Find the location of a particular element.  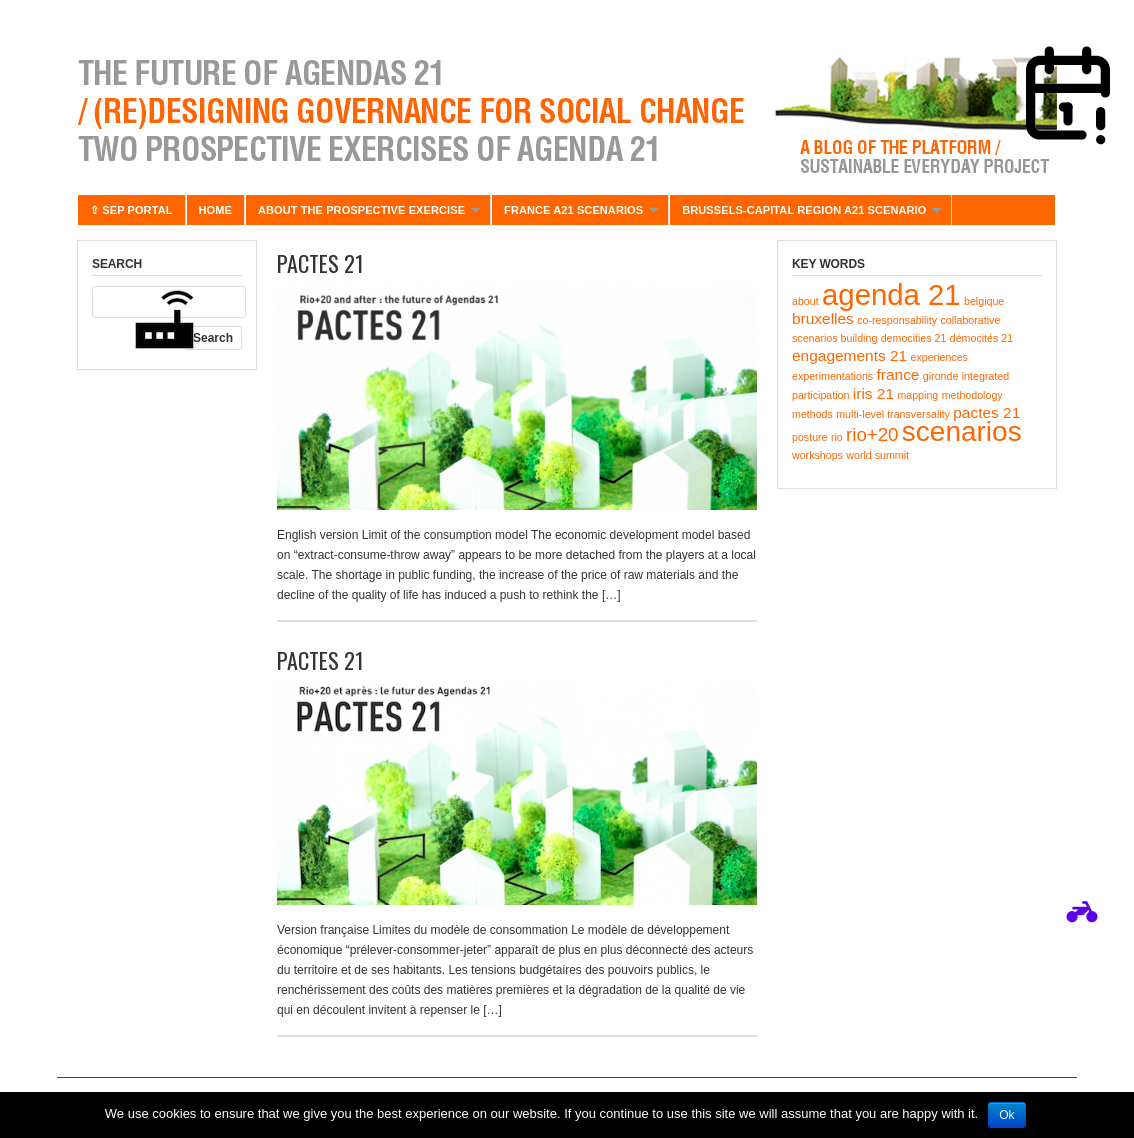

select motorcycle as transportation mode is located at coordinates (1082, 911).